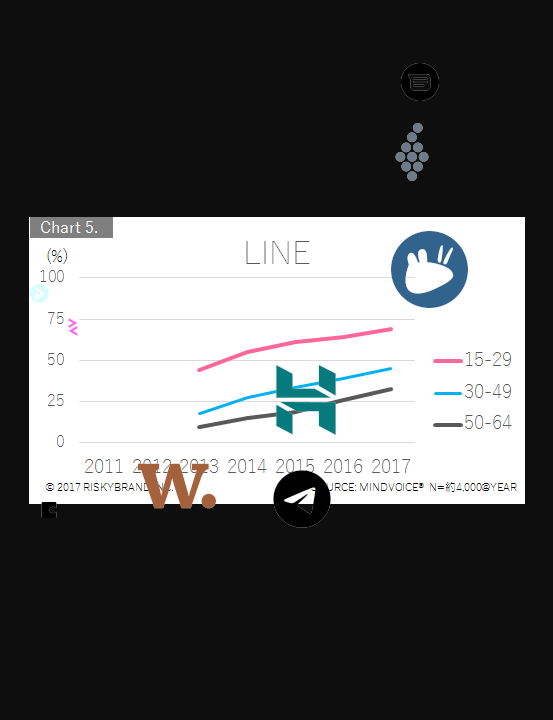  I want to click on open the Vivino wine app, so click(412, 152).